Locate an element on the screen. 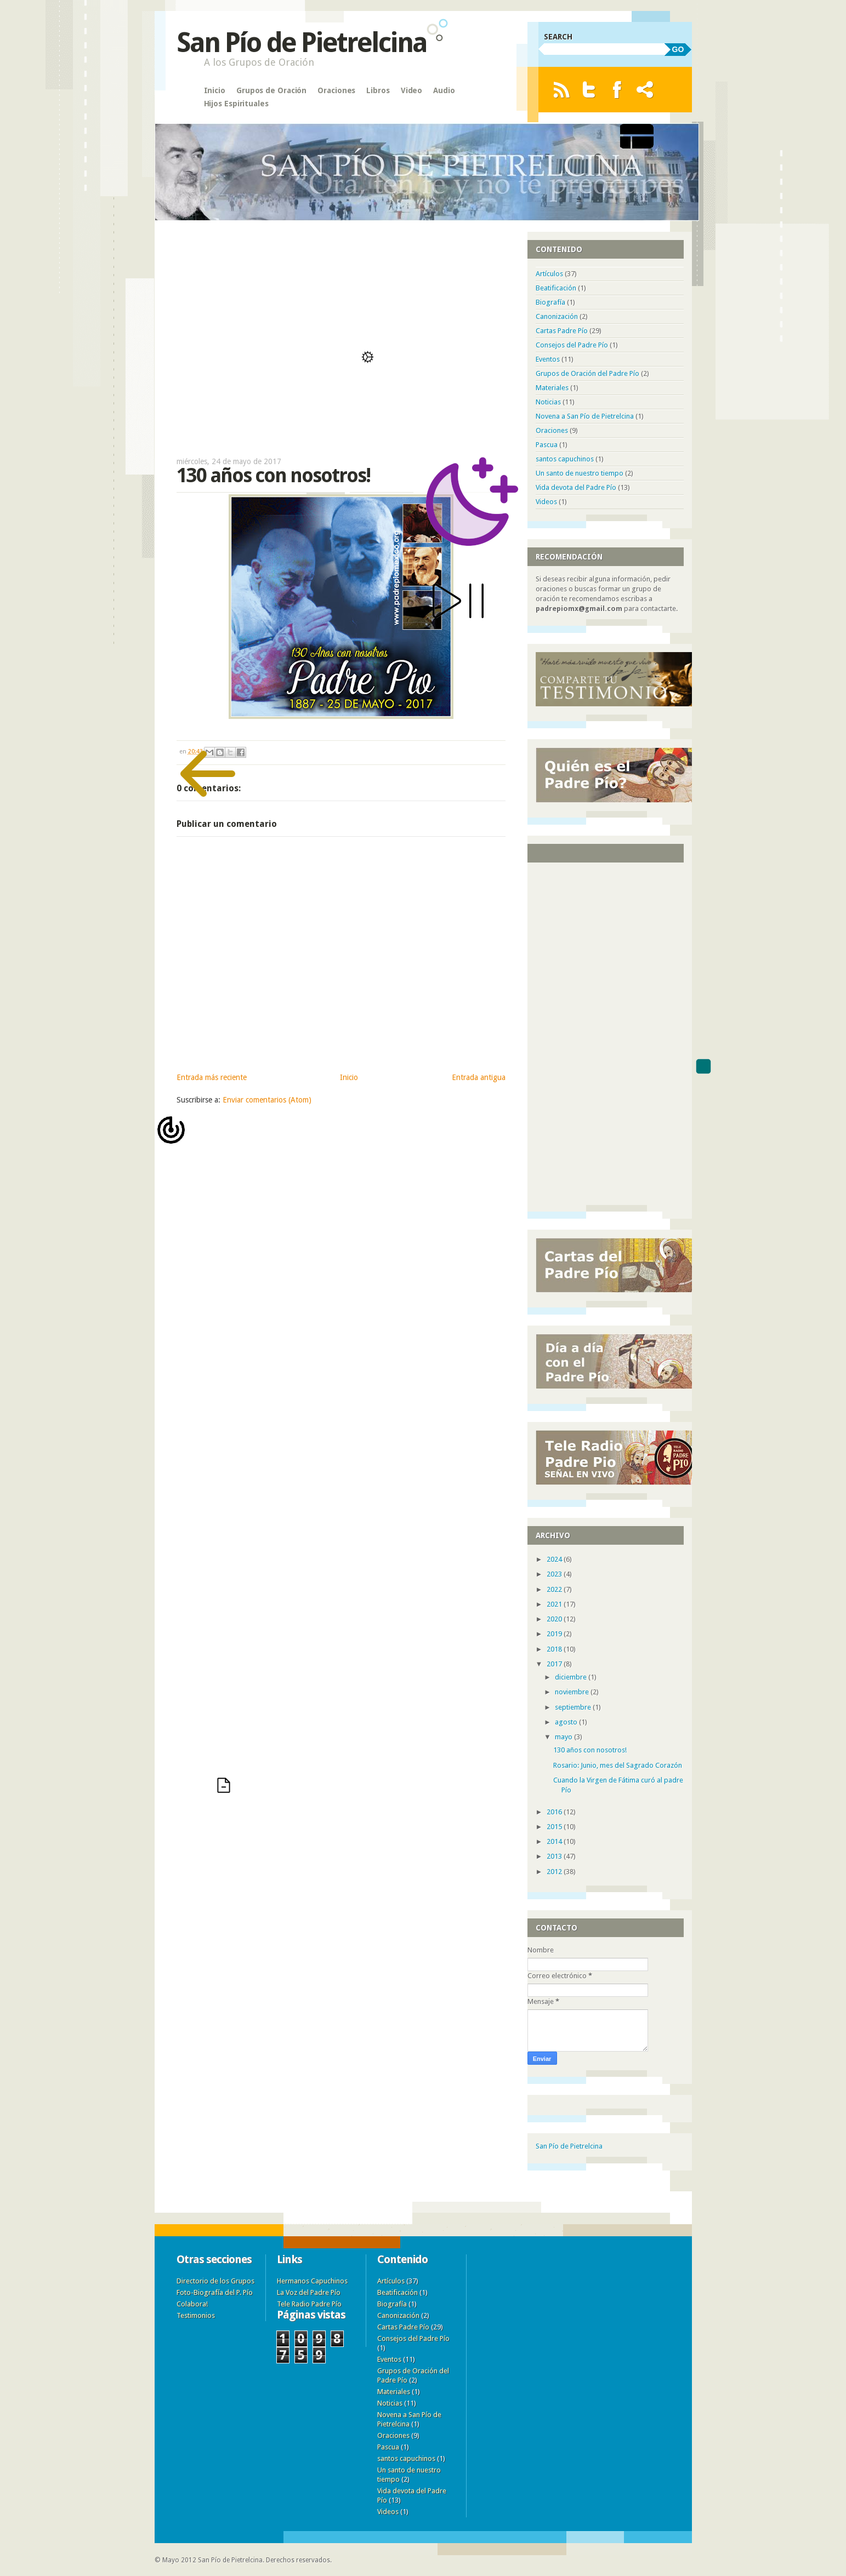 This screenshot has width=846, height=2576. toggle dark mode or night theme is located at coordinates (468, 503).